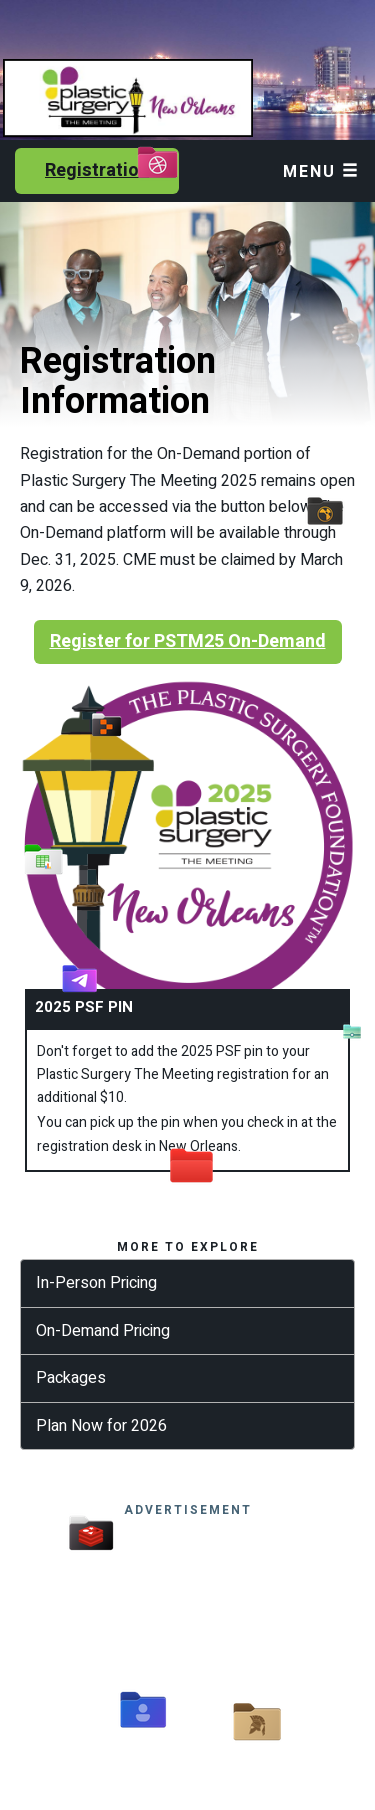 The image size is (375, 1810). I want to click on open replit project folder, so click(106, 725).